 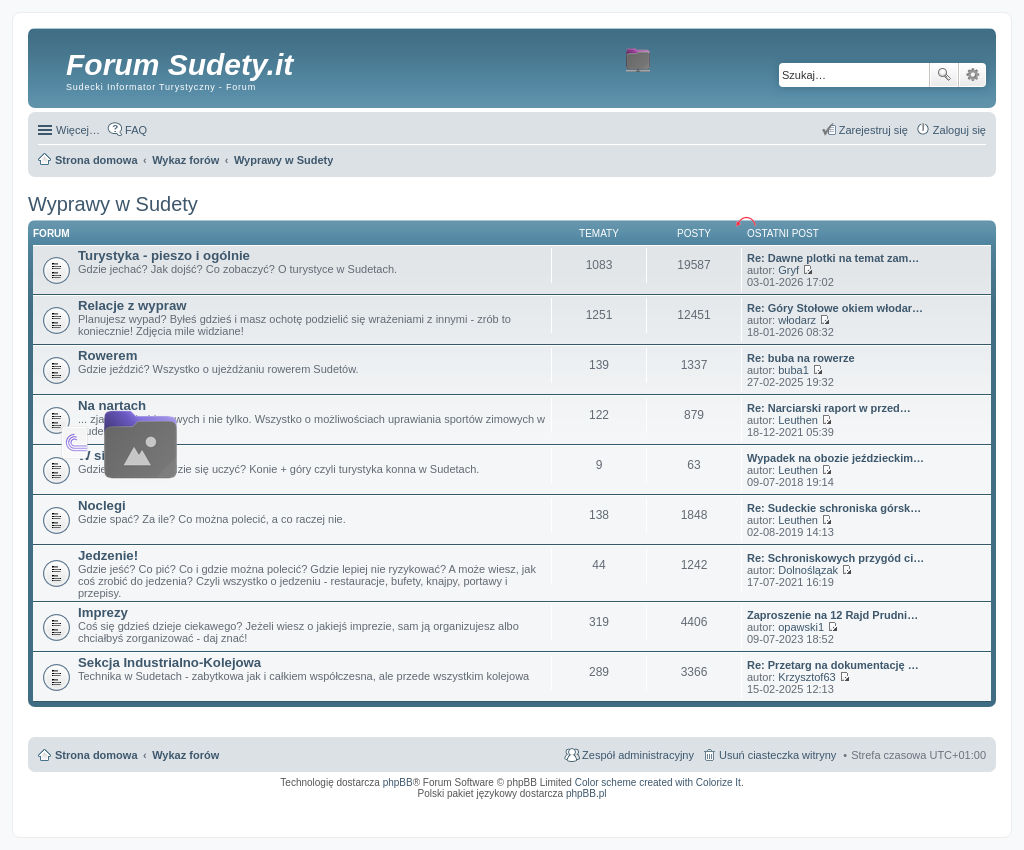 I want to click on a bittorrent torrent file, so click(x=74, y=442).